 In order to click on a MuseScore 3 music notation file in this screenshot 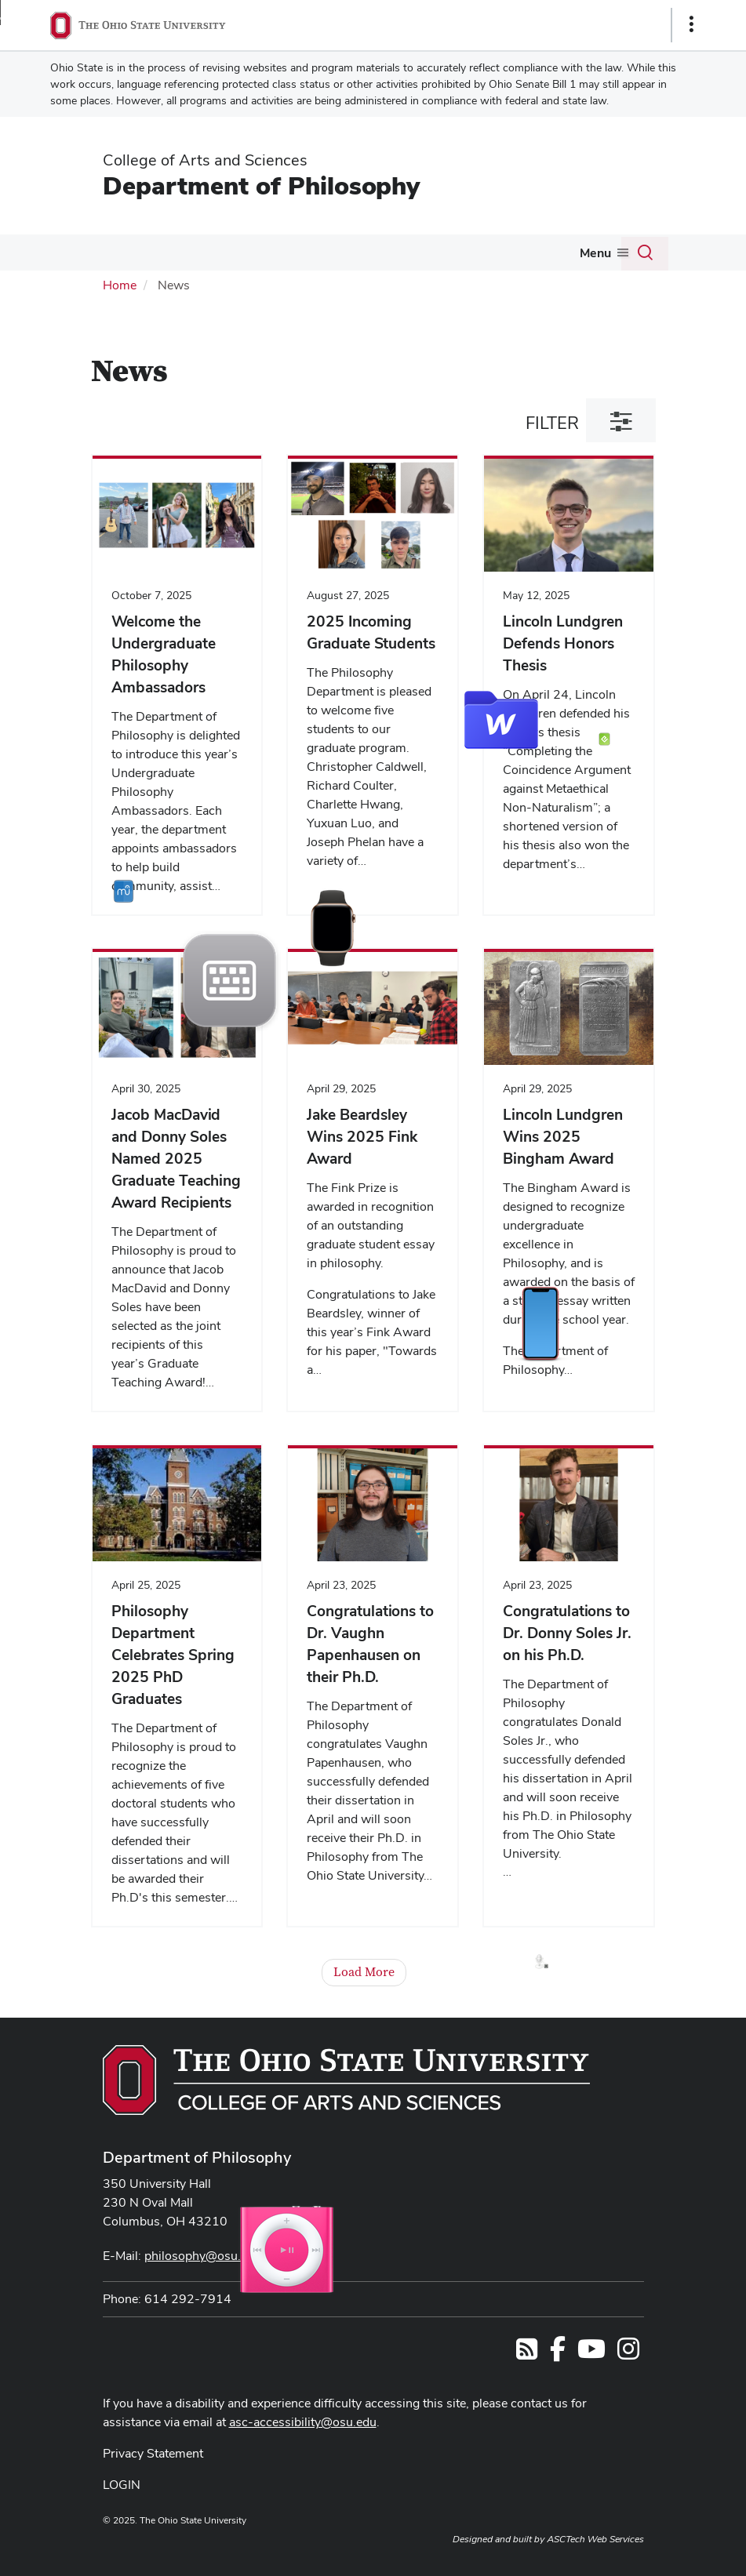, I will do `click(123, 891)`.